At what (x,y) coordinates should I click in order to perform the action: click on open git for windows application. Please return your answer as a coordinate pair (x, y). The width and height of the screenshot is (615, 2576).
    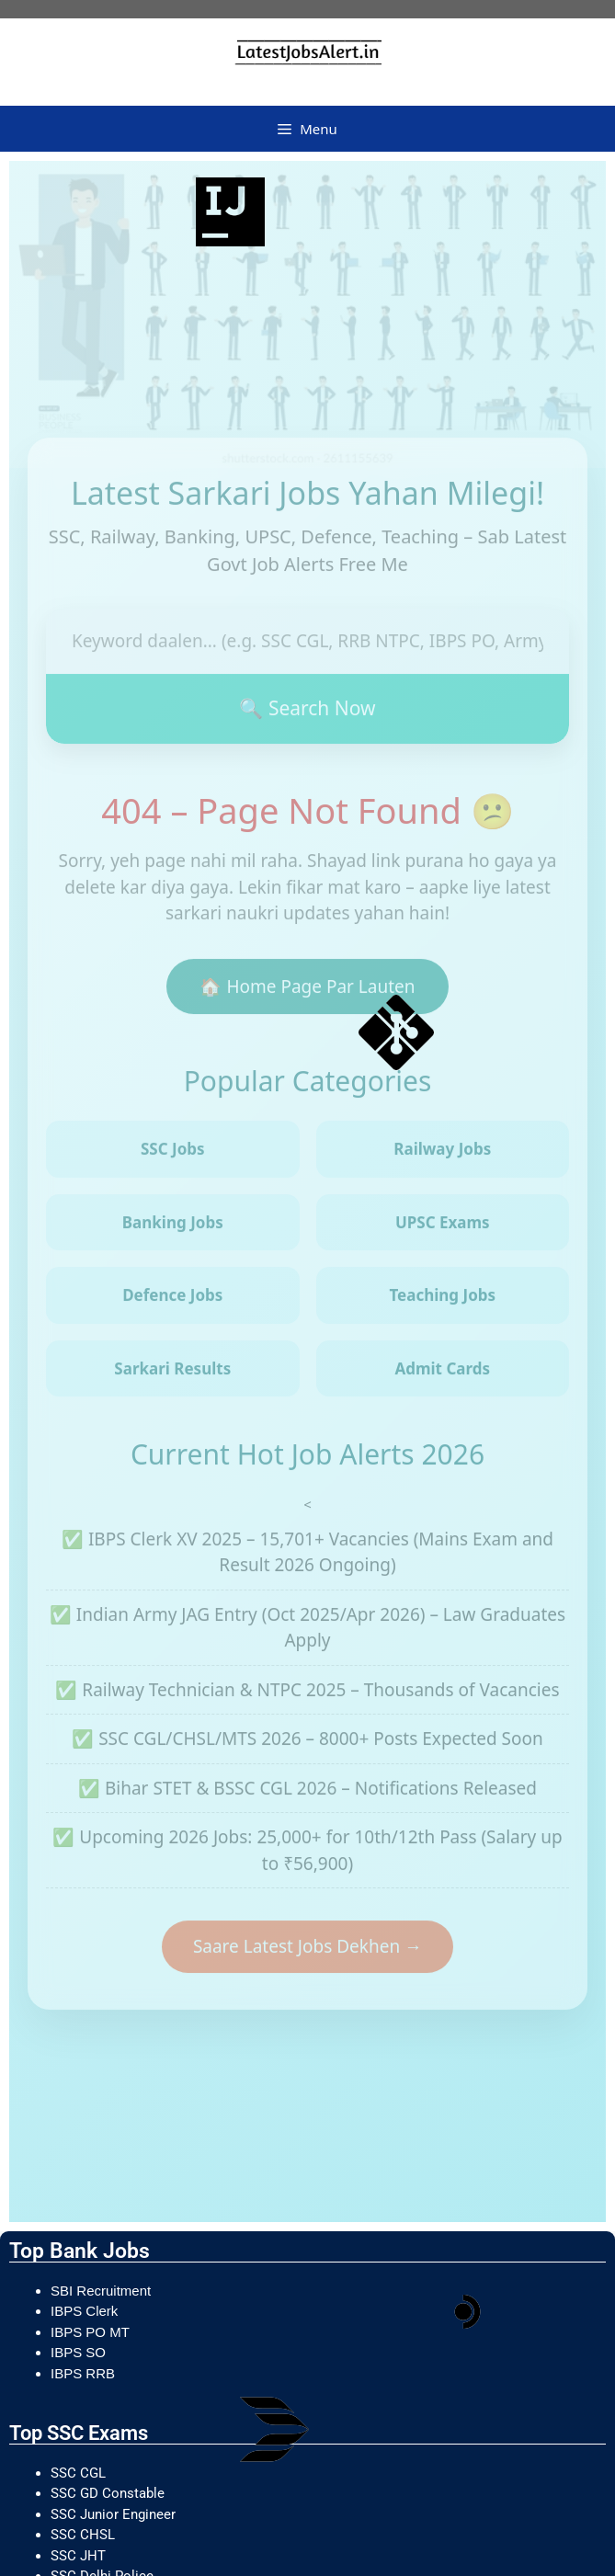
    Looking at the image, I should click on (396, 1032).